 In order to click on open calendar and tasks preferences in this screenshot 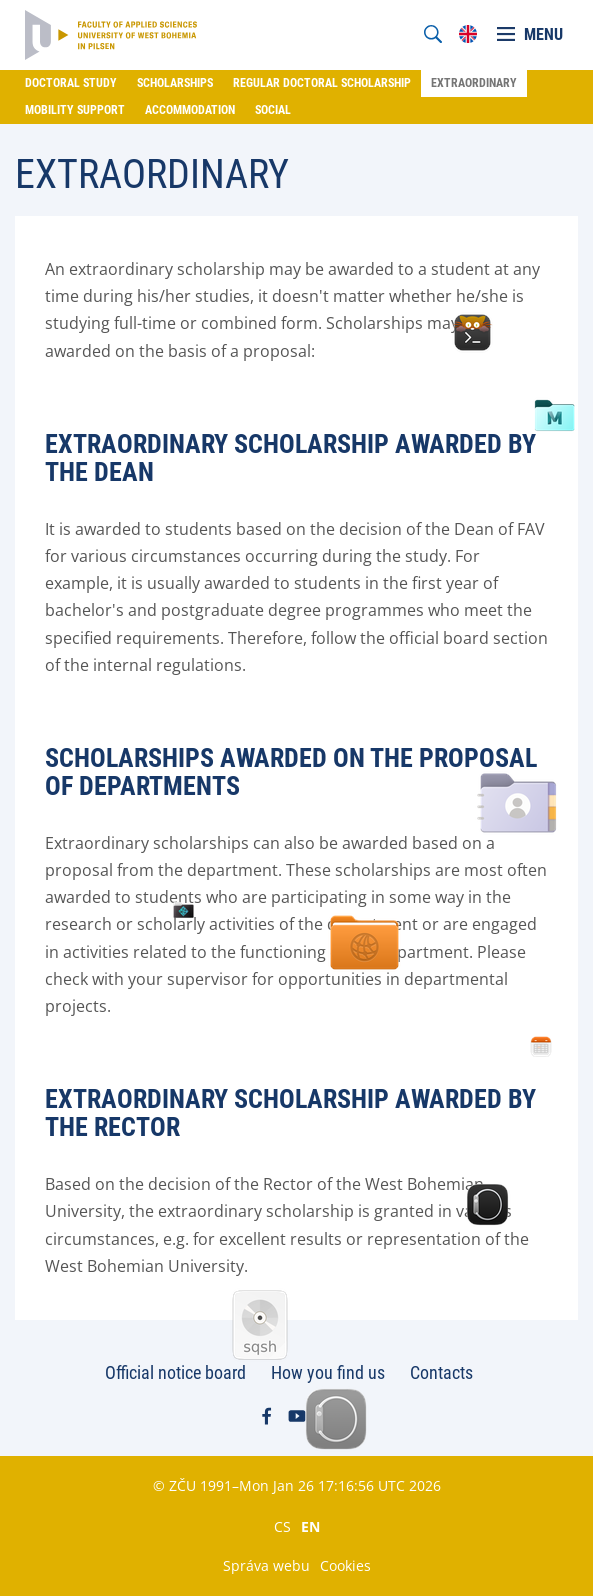, I will do `click(541, 1047)`.